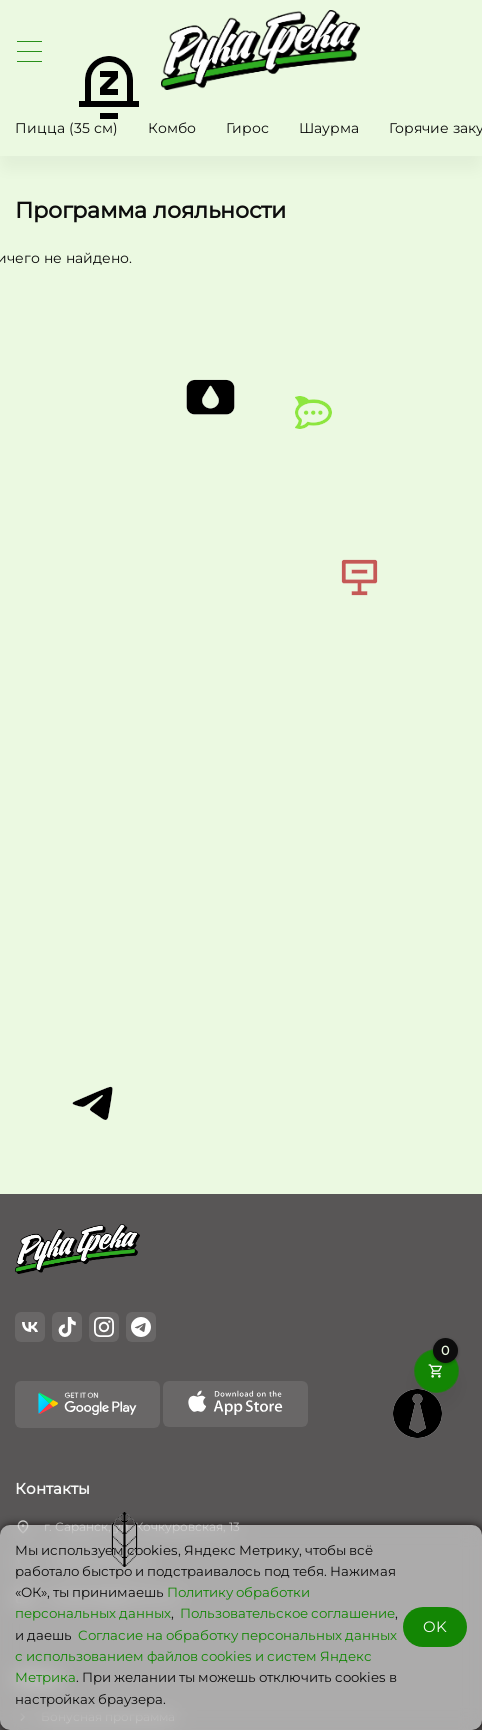 The width and height of the screenshot is (482, 1730). Describe the element at coordinates (313, 412) in the screenshot. I see `open Rocket.Chat application` at that location.